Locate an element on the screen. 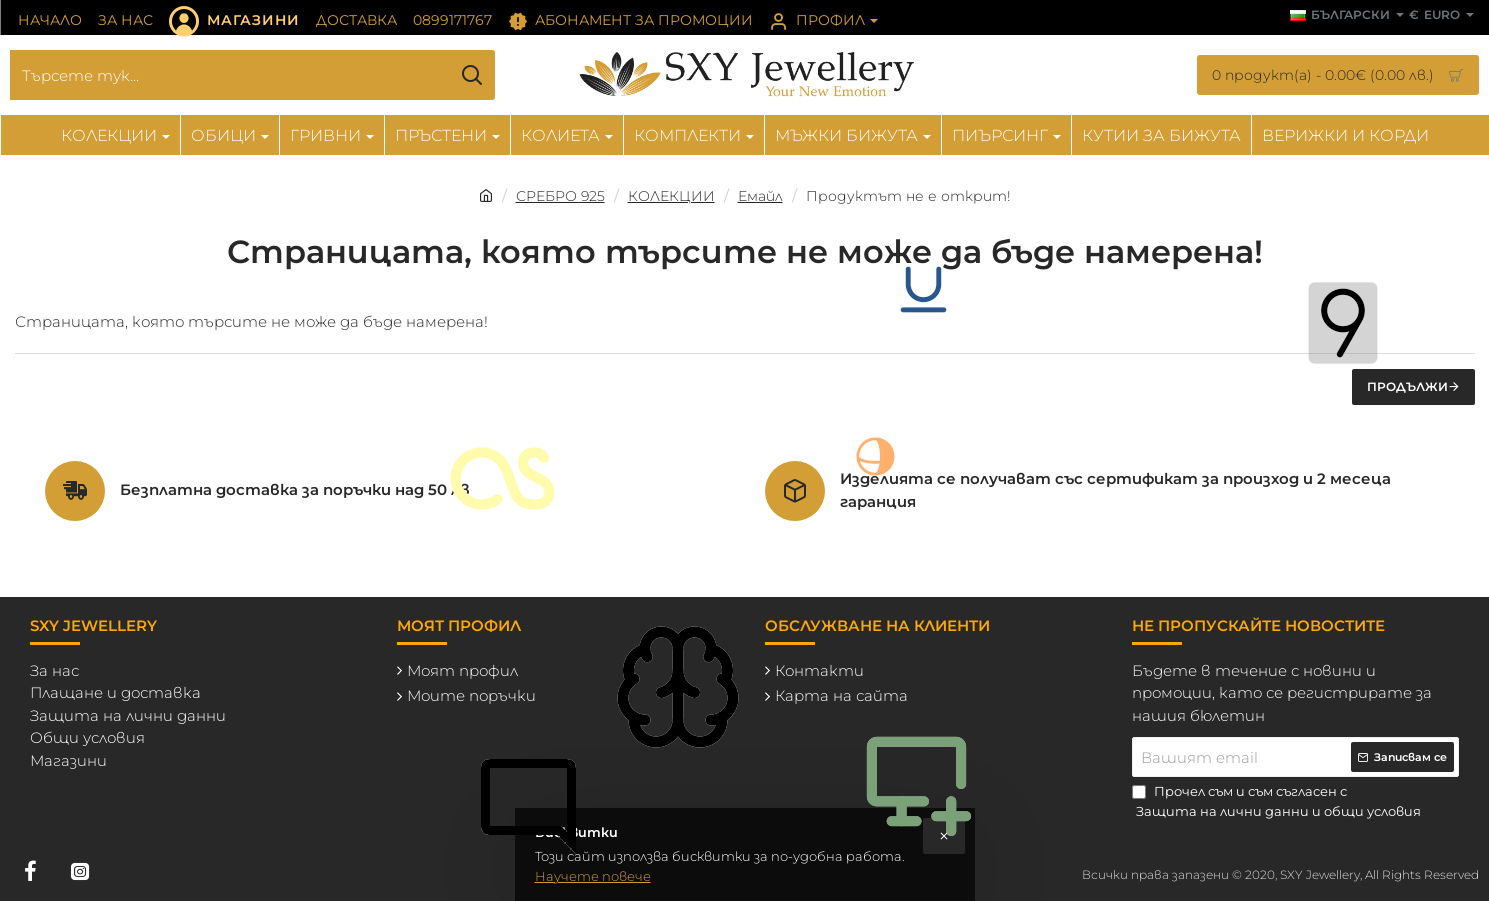  add a new desktop or monitor is located at coordinates (916, 781).